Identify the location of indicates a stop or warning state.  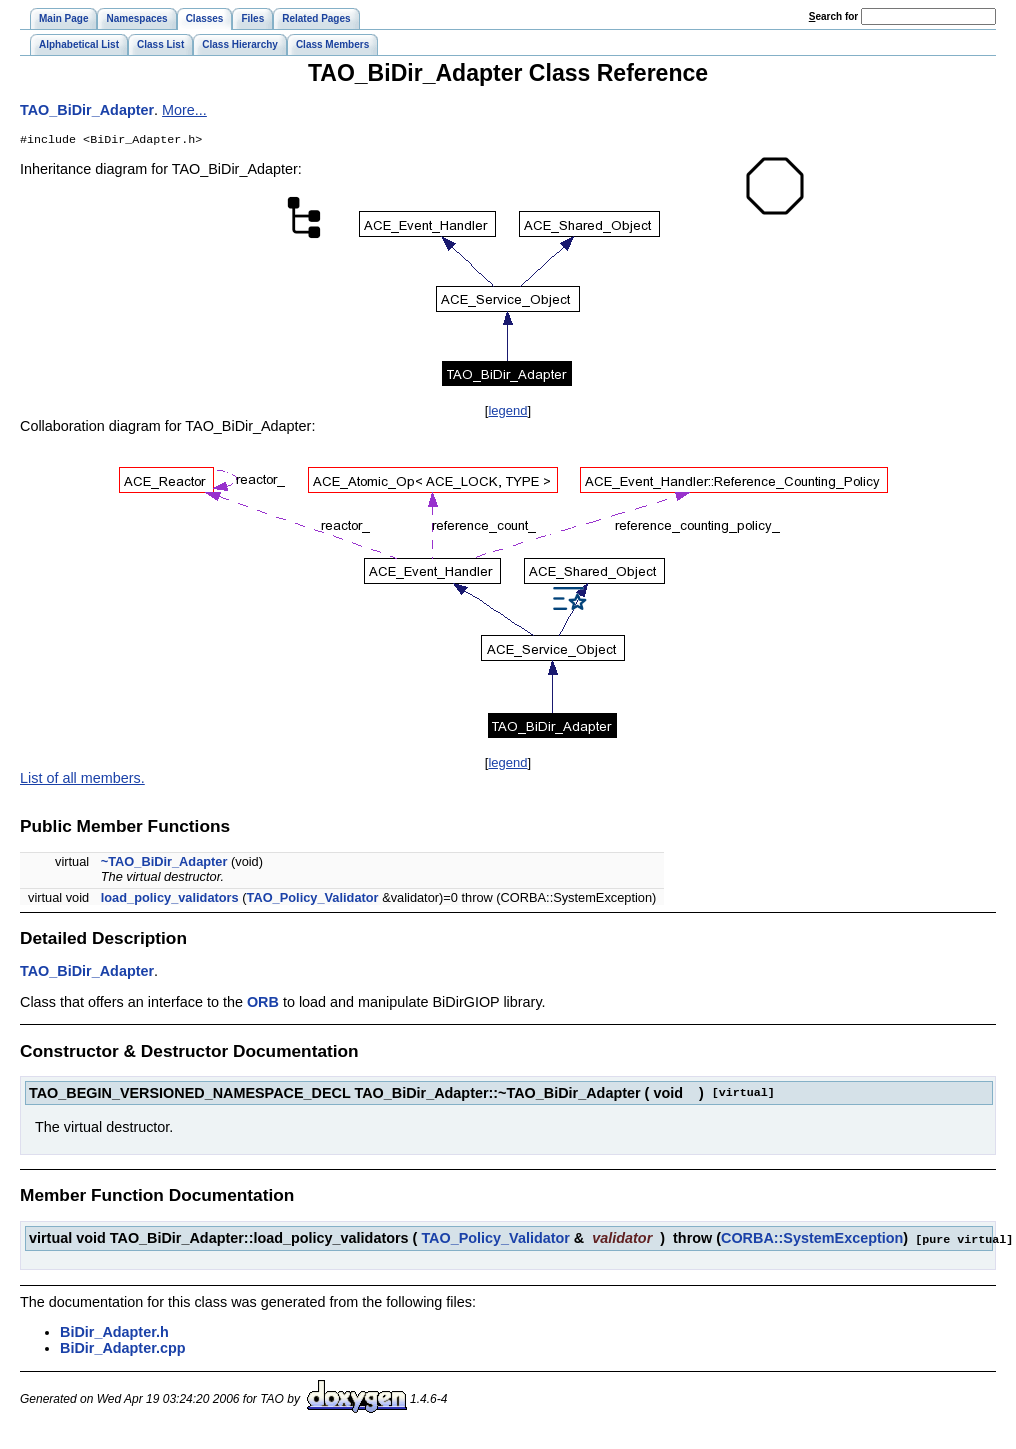
(775, 186).